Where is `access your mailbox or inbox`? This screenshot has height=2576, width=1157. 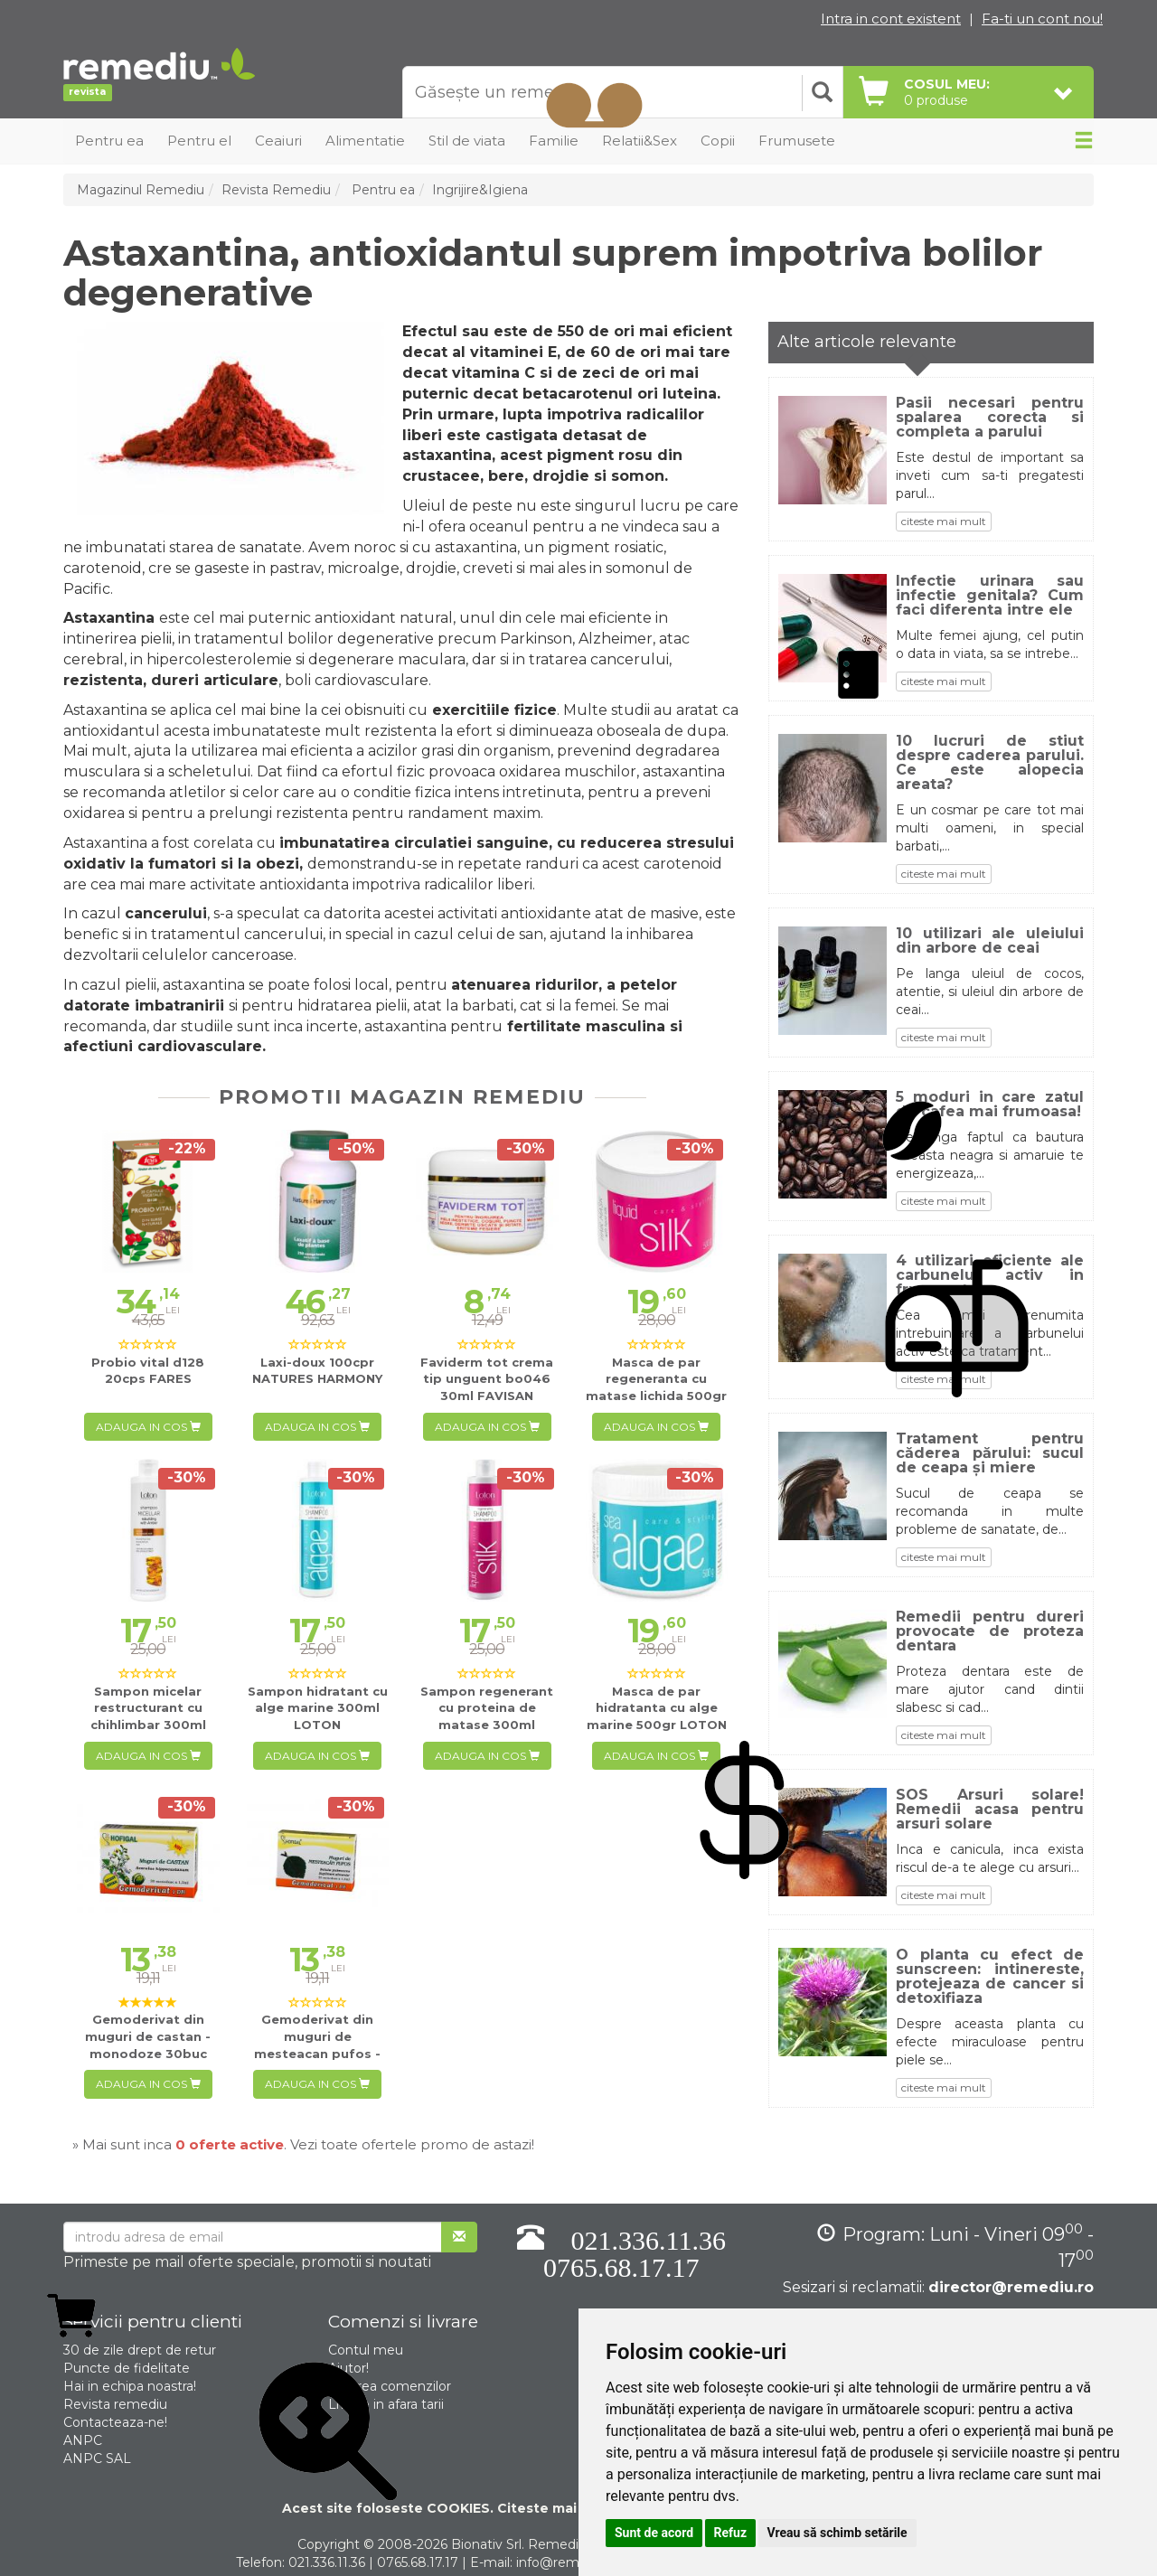
access your mailbox or inbox is located at coordinates (956, 1330).